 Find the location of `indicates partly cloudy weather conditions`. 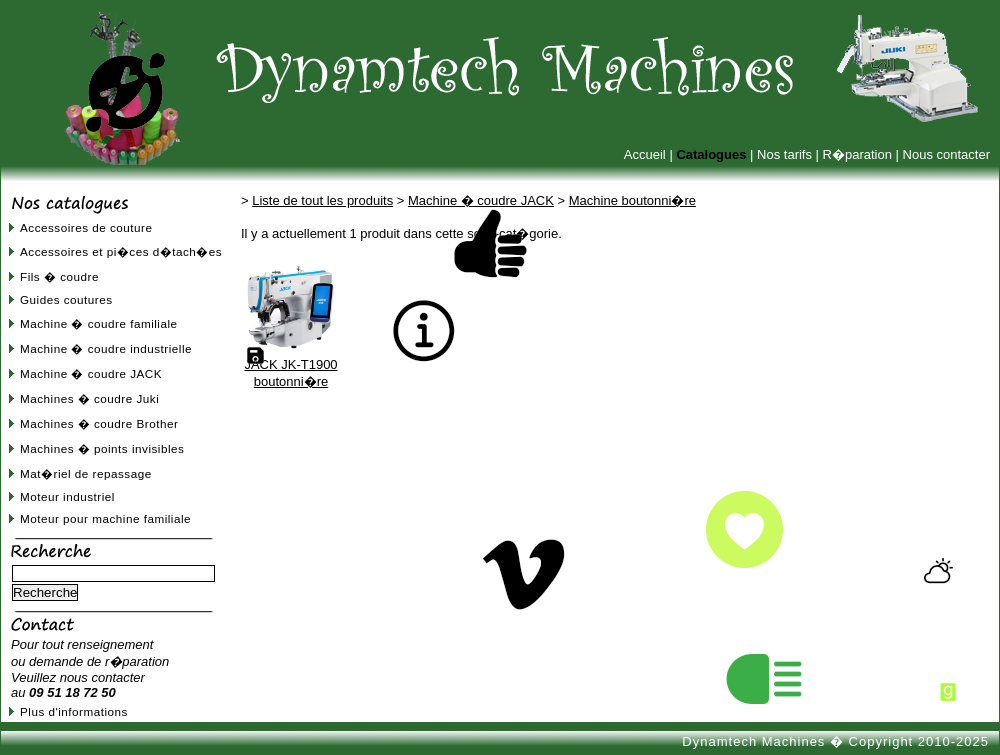

indicates partly cloudy weather conditions is located at coordinates (938, 570).